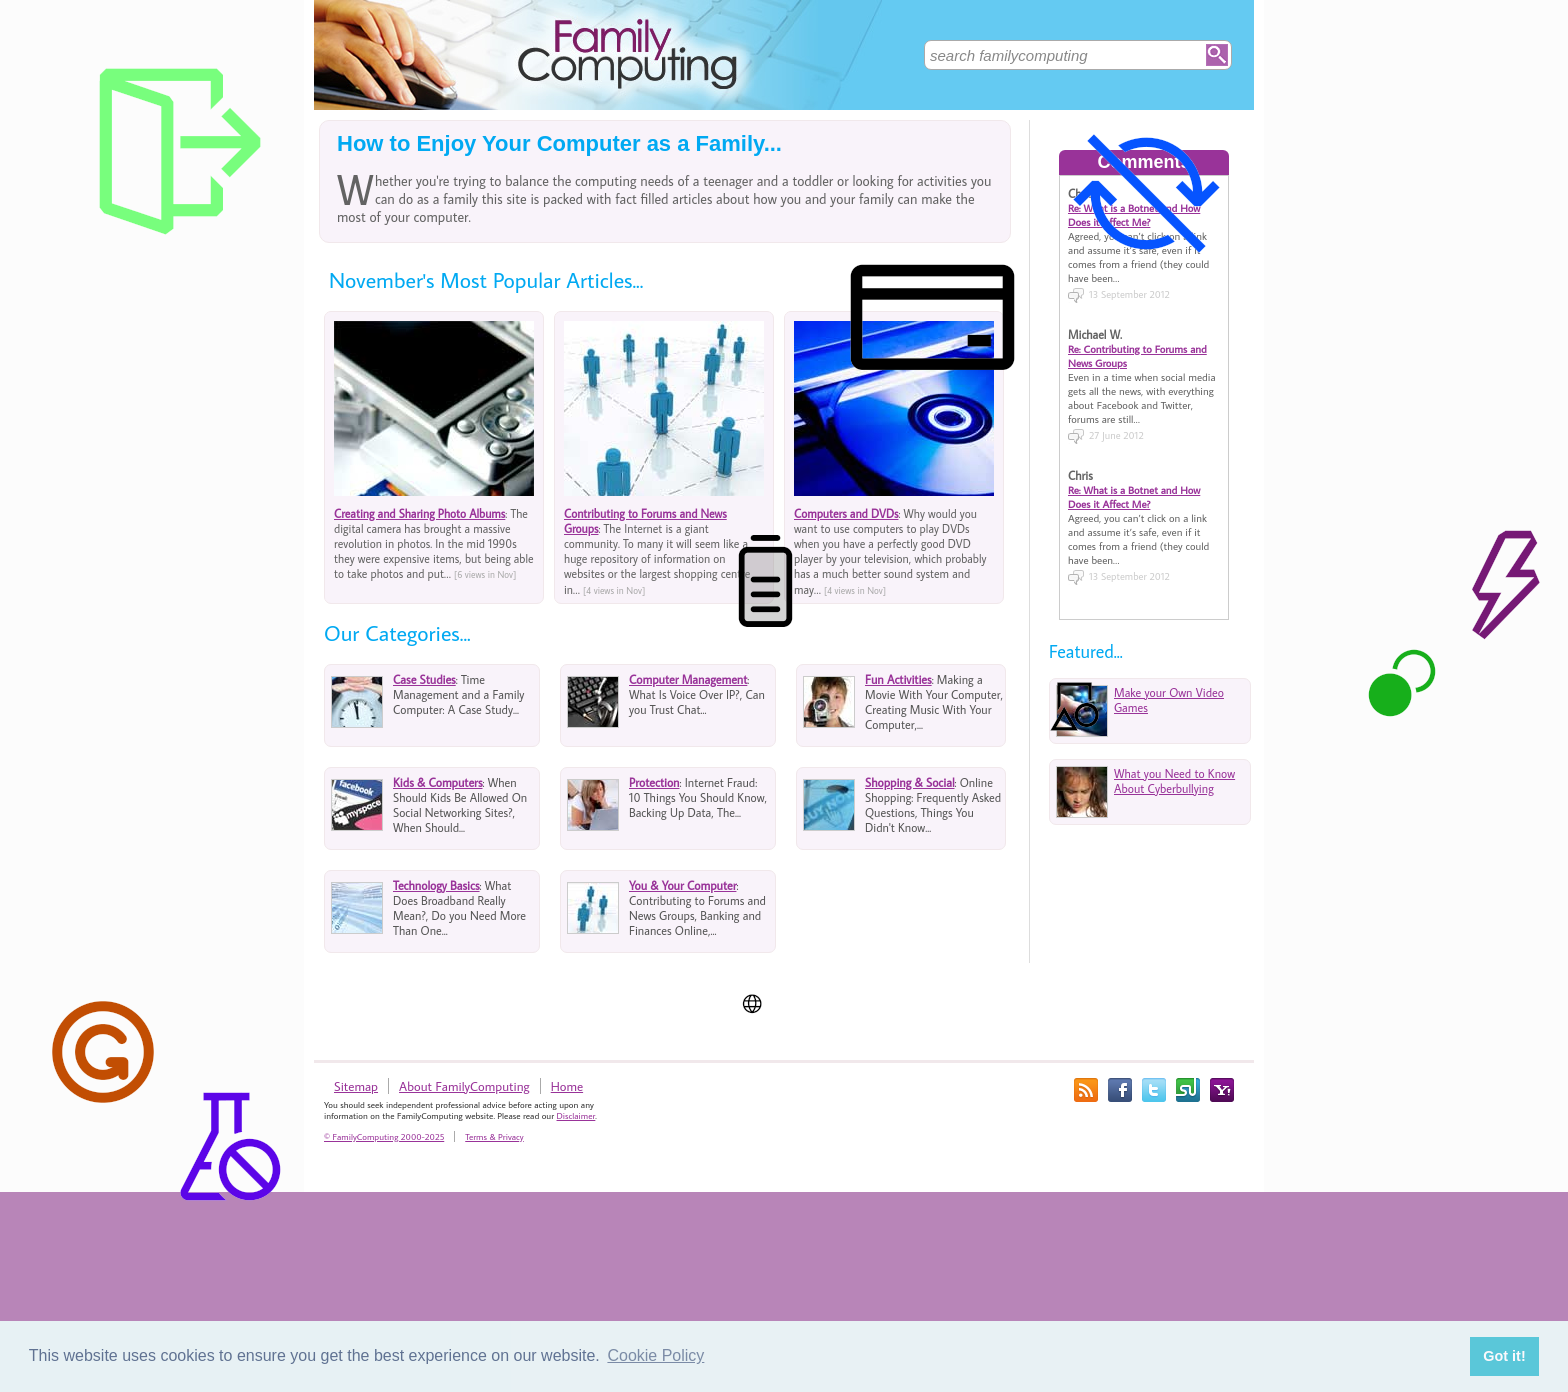 This screenshot has height=1392, width=1568. I want to click on stop or cancel a running test, so click(226, 1146).